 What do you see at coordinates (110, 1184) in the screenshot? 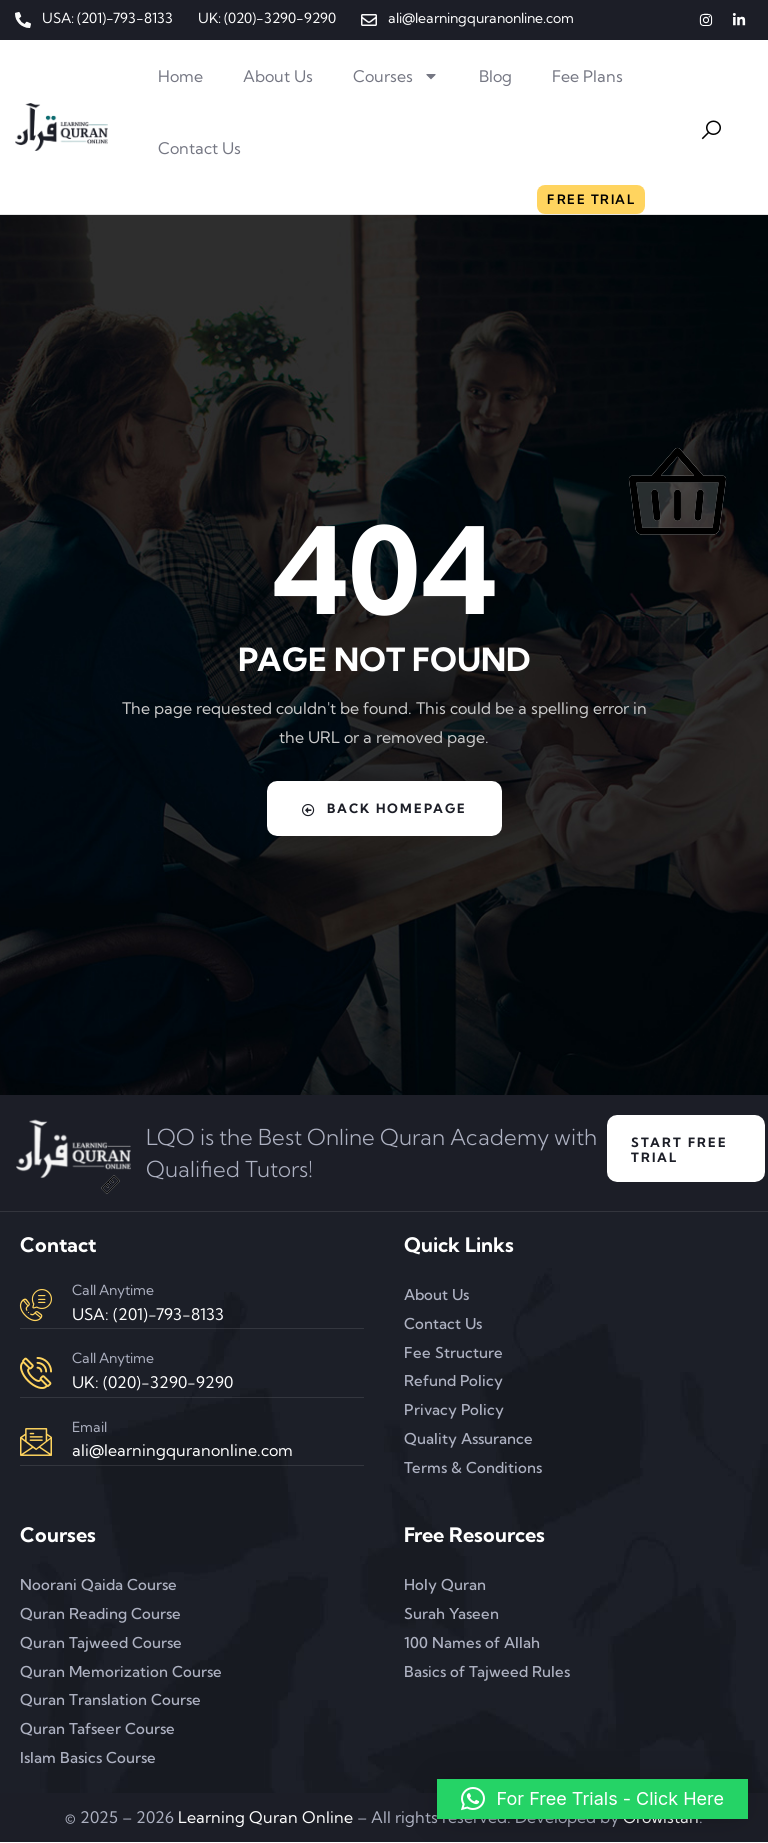
I see `access measurement tools` at bounding box center [110, 1184].